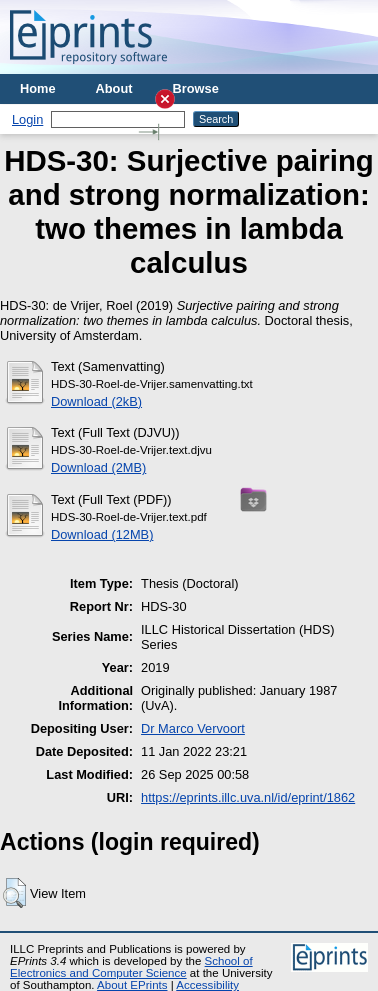 The width and height of the screenshot is (378, 991). What do you see at coordinates (149, 132) in the screenshot?
I see `jump to the last item in a list` at bounding box center [149, 132].